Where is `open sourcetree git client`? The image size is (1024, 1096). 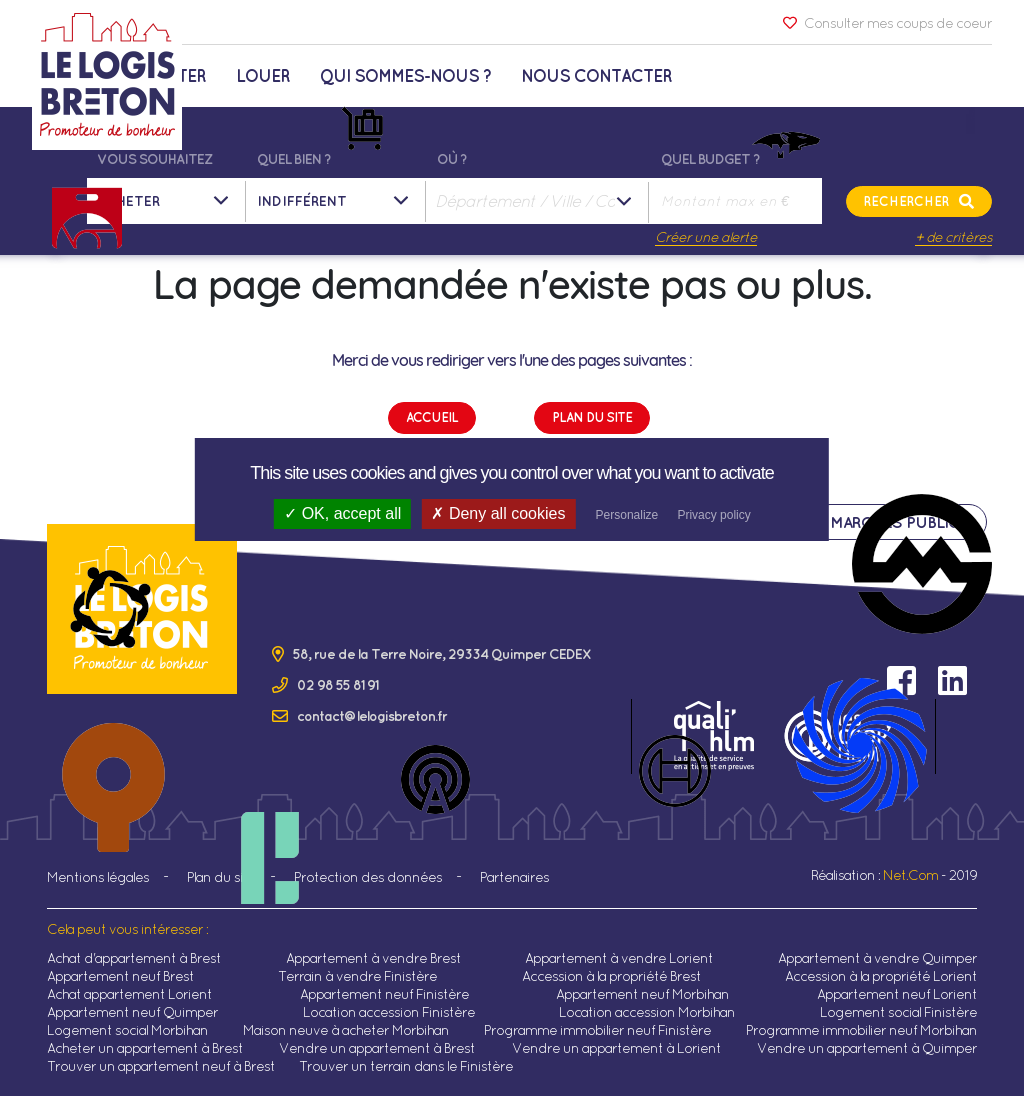 open sourcetree git client is located at coordinates (113, 787).